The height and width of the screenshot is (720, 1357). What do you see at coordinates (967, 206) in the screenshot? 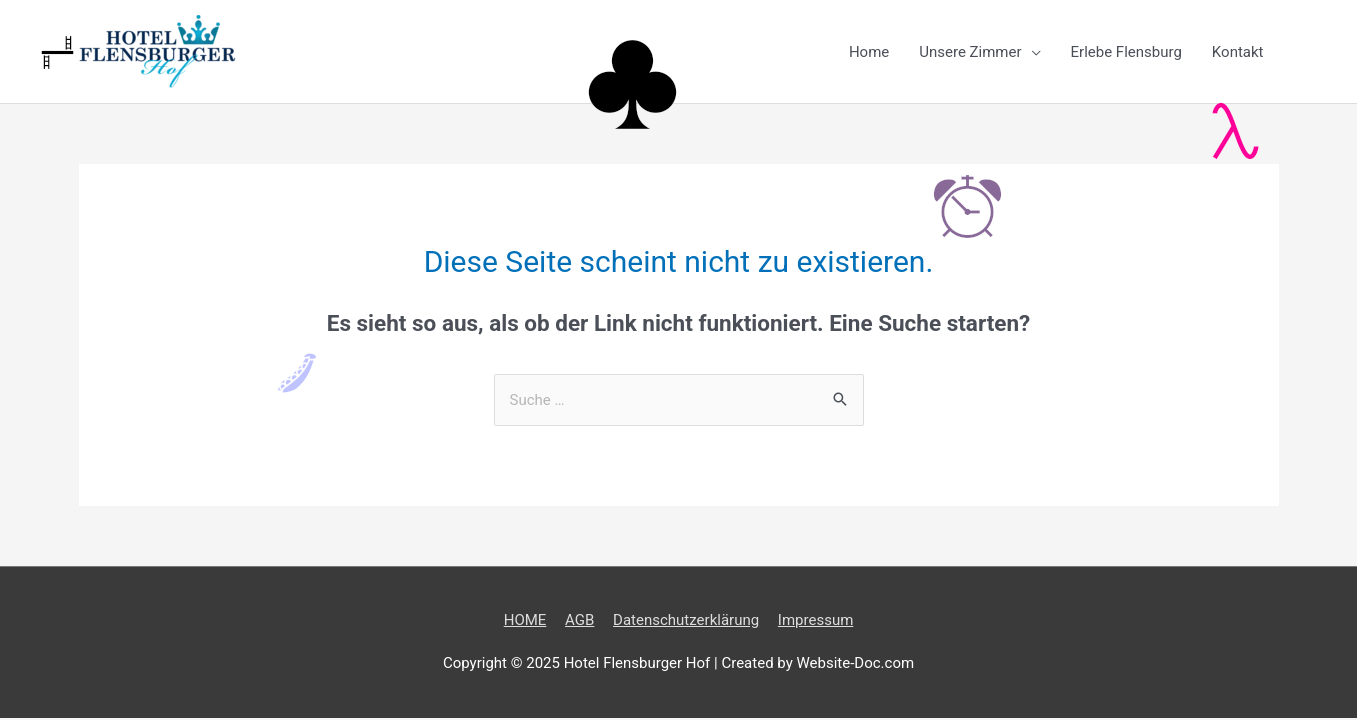
I see `set or view alarms` at bounding box center [967, 206].